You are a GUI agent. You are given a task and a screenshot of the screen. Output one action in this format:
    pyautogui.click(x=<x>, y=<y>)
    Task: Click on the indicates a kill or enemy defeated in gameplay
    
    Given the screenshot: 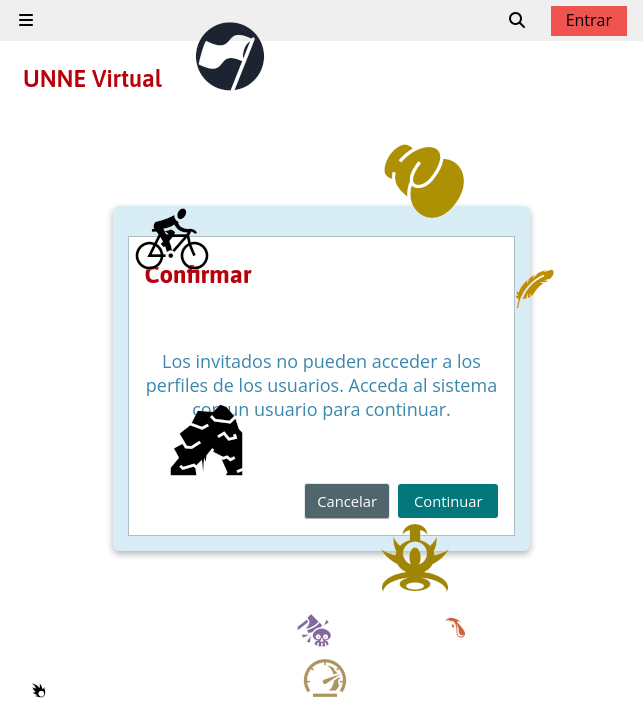 What is the action you would take?
    pyautogui.click(x=314, y=630)
    